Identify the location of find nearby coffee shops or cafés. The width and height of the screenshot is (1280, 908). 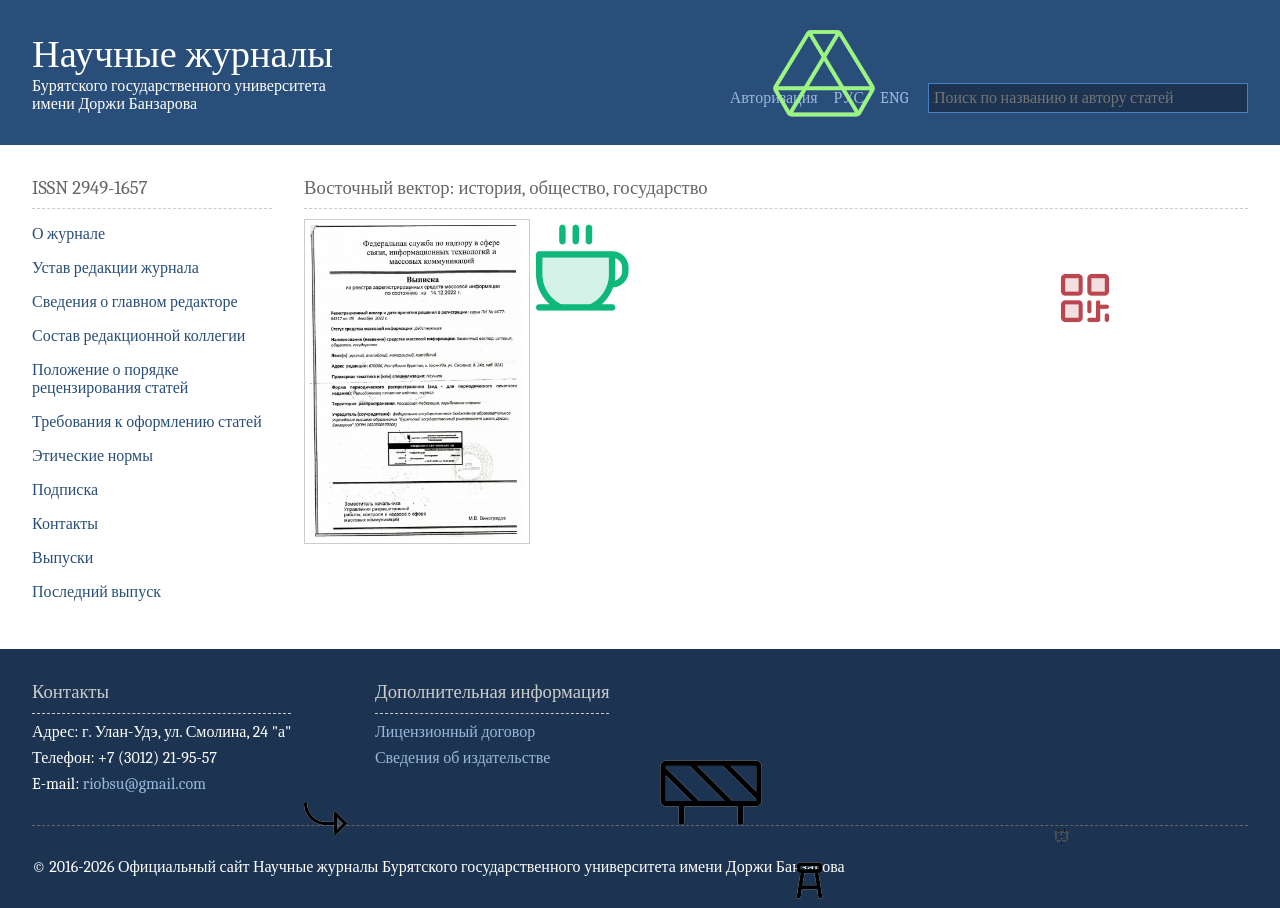
(579, 271).